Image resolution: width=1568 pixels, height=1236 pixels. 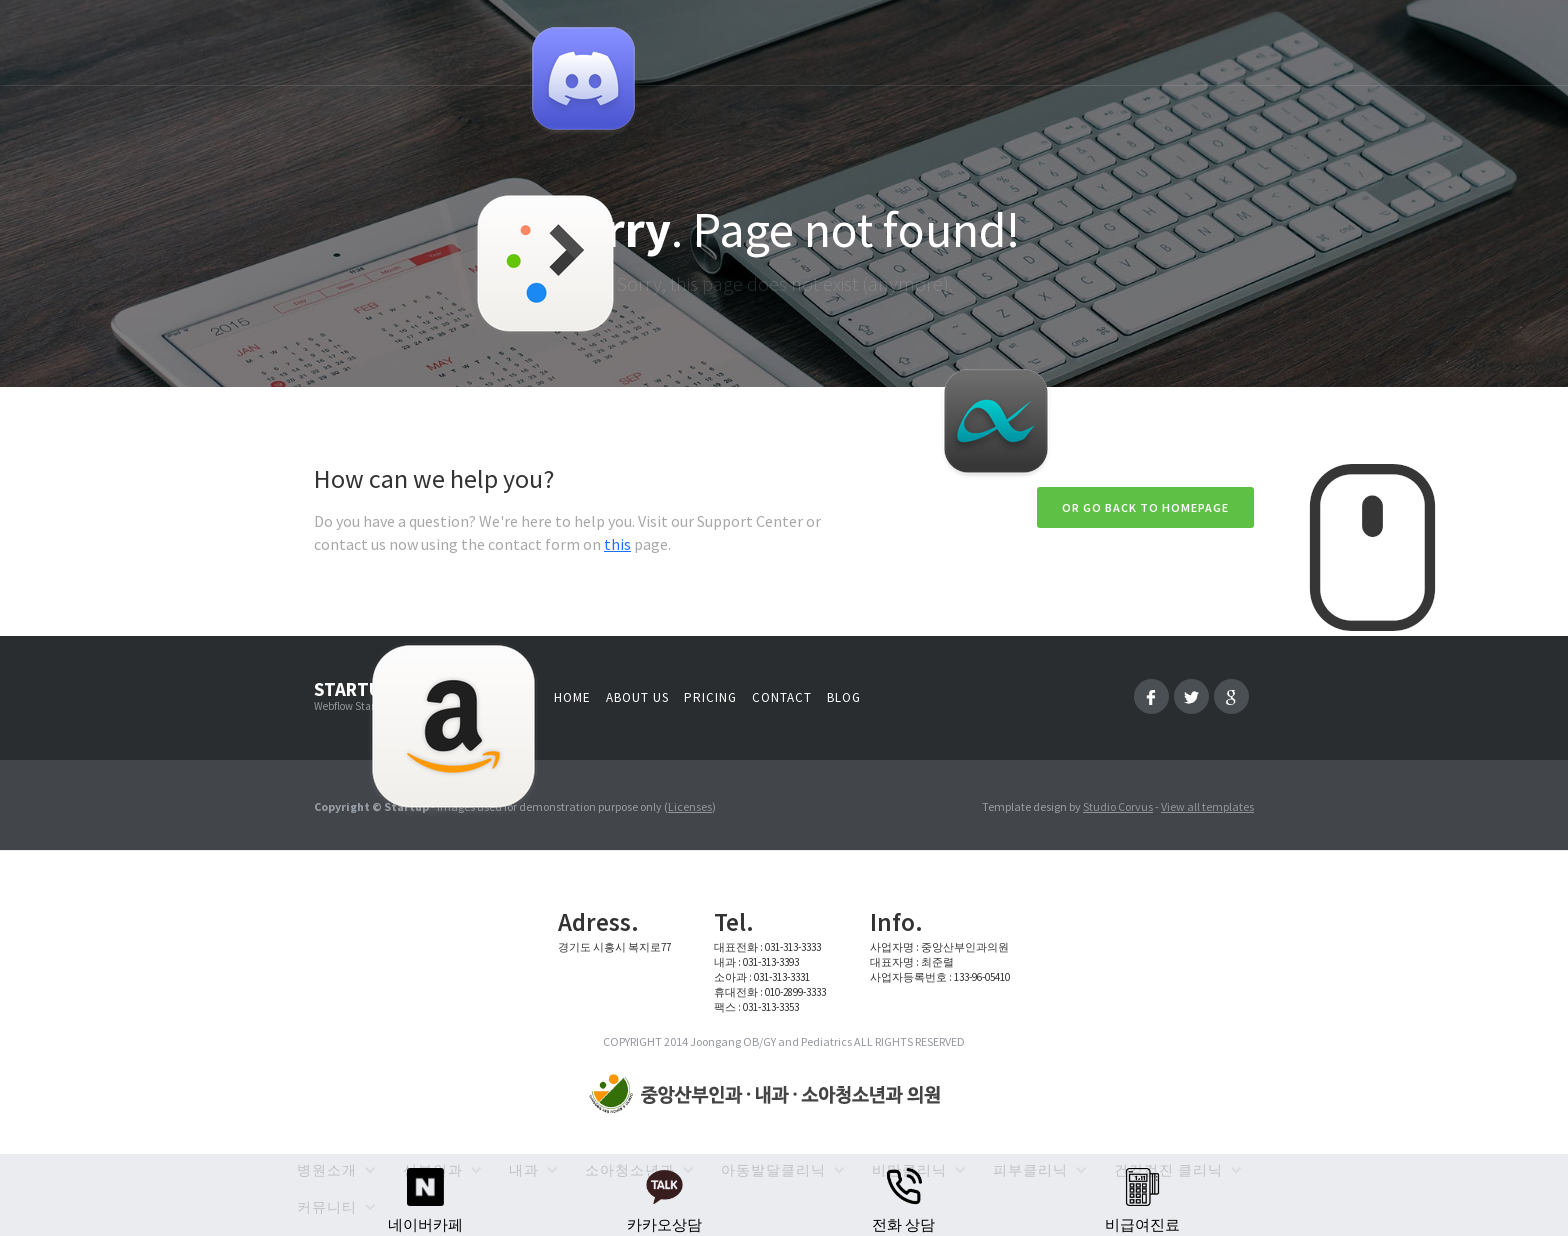 I want to click on open albert app launcher, so click(x=996, y=421).